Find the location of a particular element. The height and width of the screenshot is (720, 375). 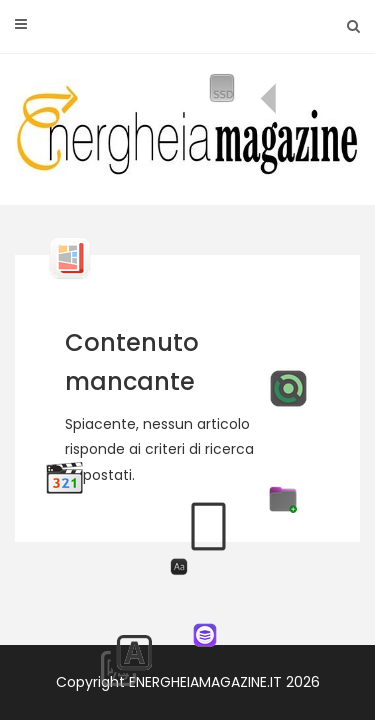

open font book application is located at coordinates (179, 567).